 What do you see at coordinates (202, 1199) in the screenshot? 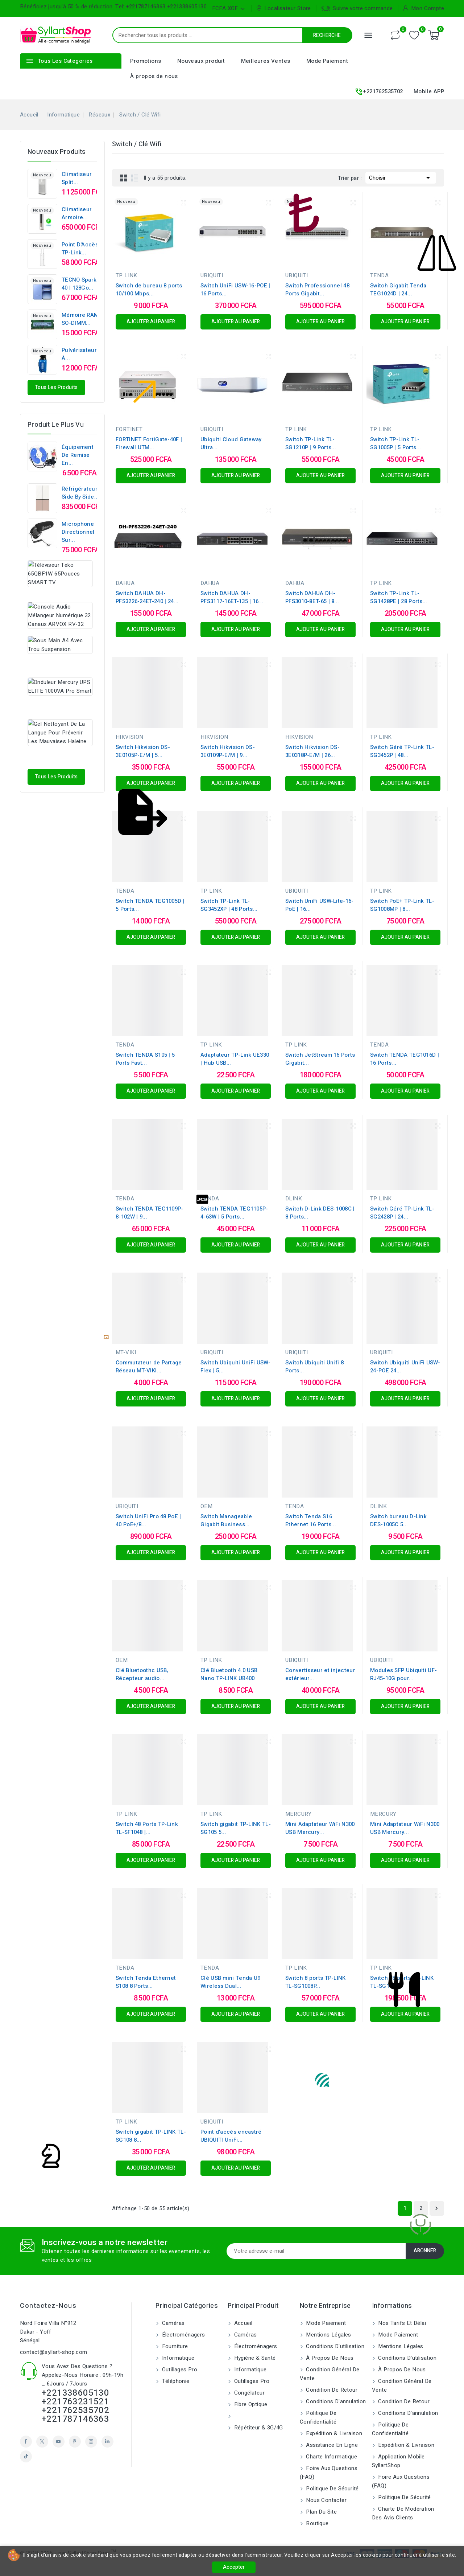
I see `pay with JCB credit card` at bounding box center [202, 1199].